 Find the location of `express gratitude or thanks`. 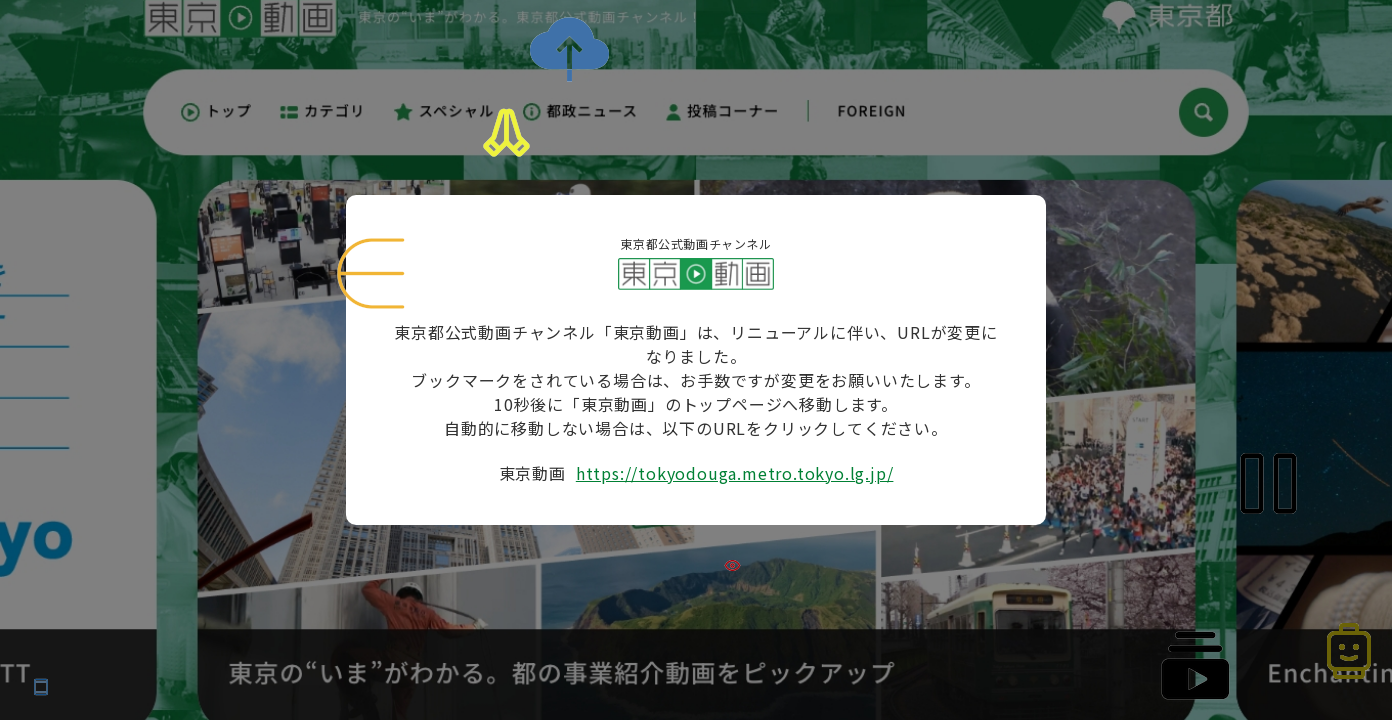

express gratitude or thanks is located at coordinates (506, 133).